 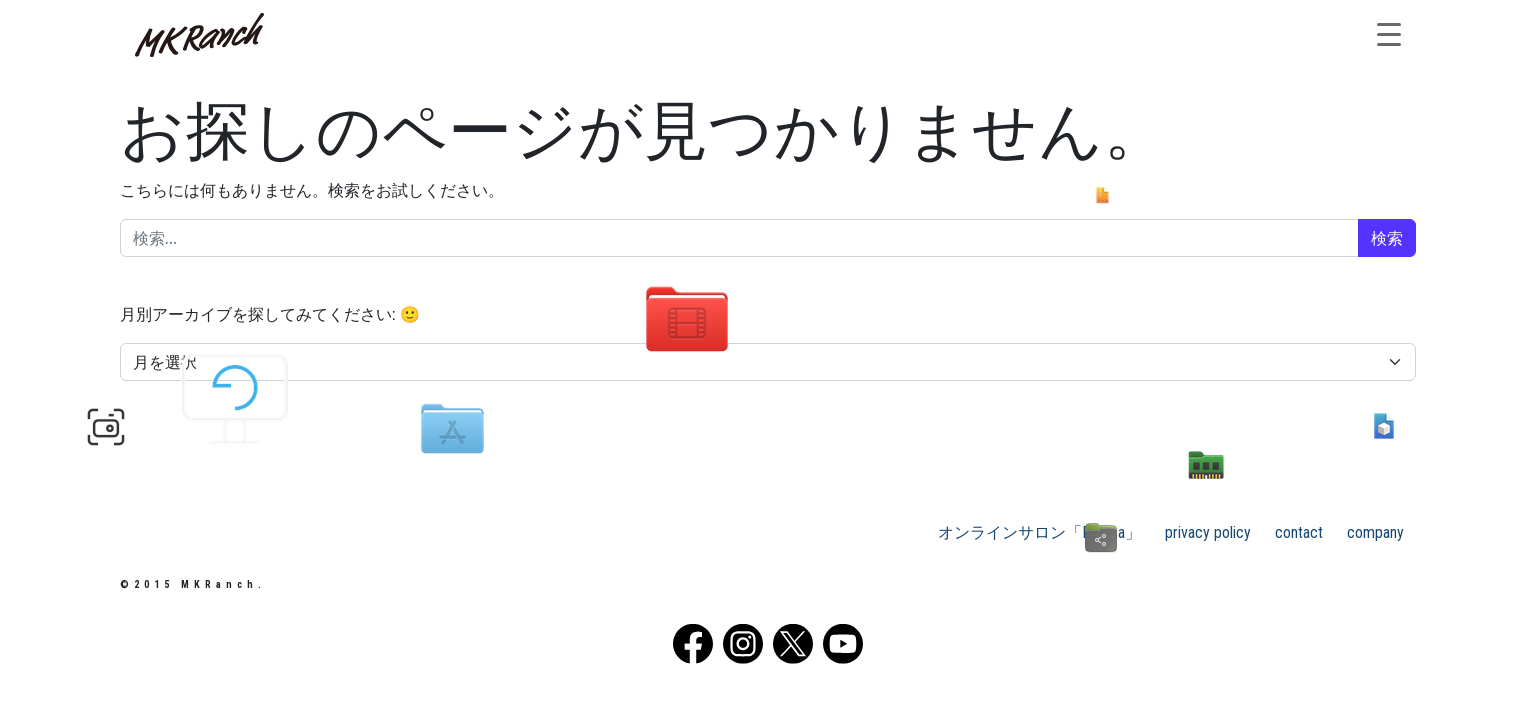 I want to click on take a screenshot, so click(x=106, y=427).